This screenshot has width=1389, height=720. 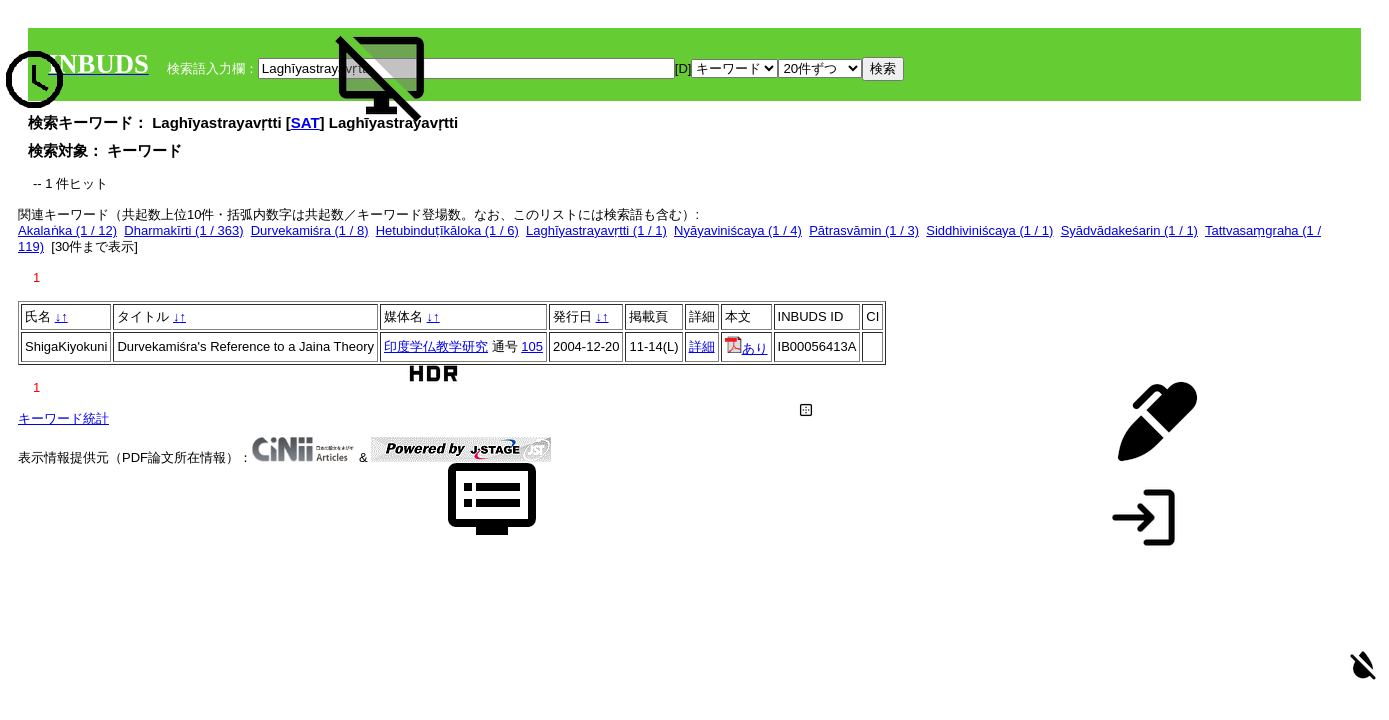 I want to click on apply outer border to selected cells, so click(x=806, y=410).